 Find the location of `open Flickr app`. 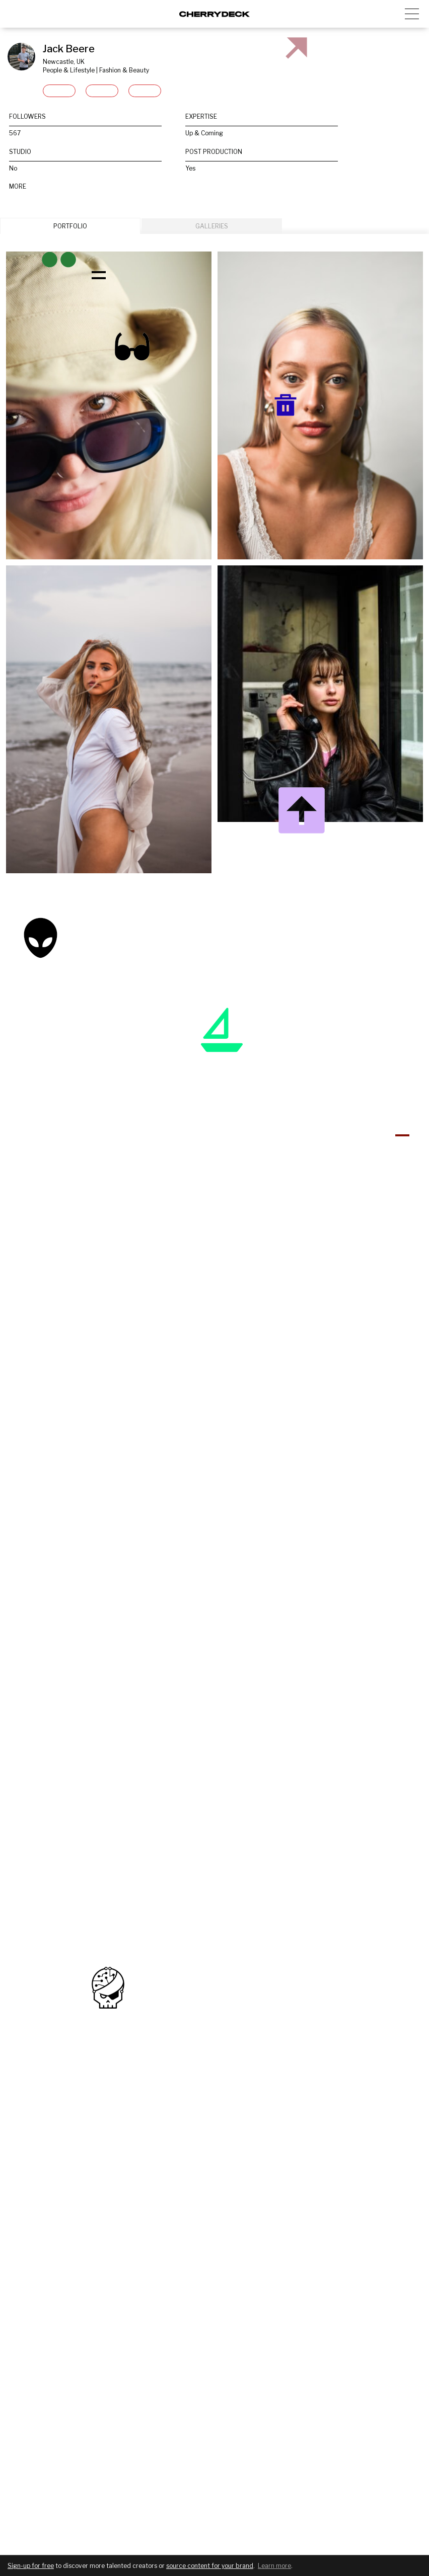

open Flickr app is located at coordinates (59, 260).